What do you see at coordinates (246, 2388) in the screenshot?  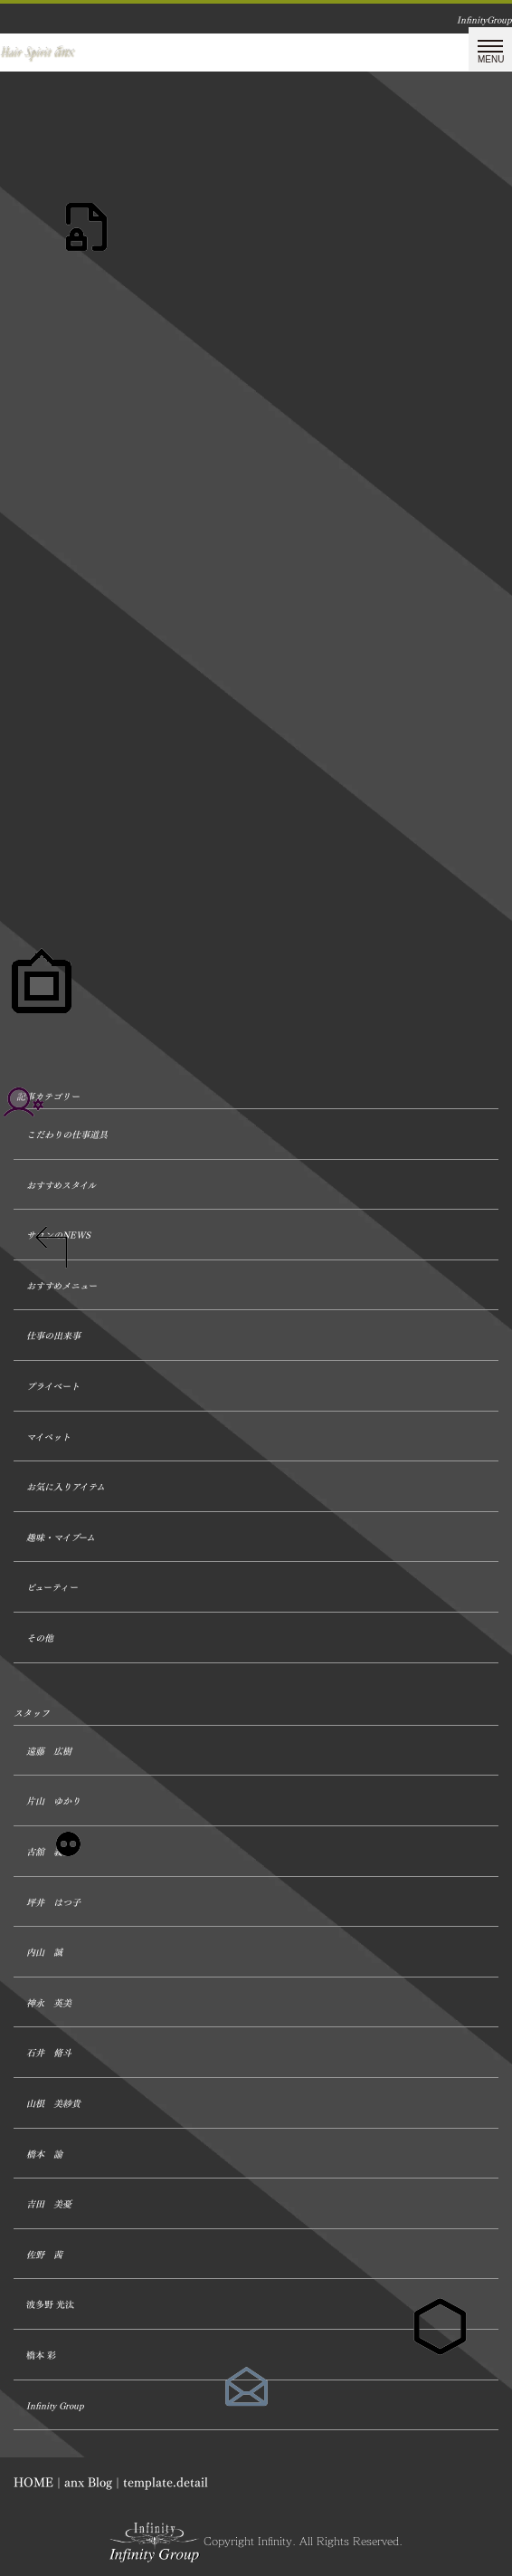 I see `view an opened email or message` at bounding box center [246, 2388].